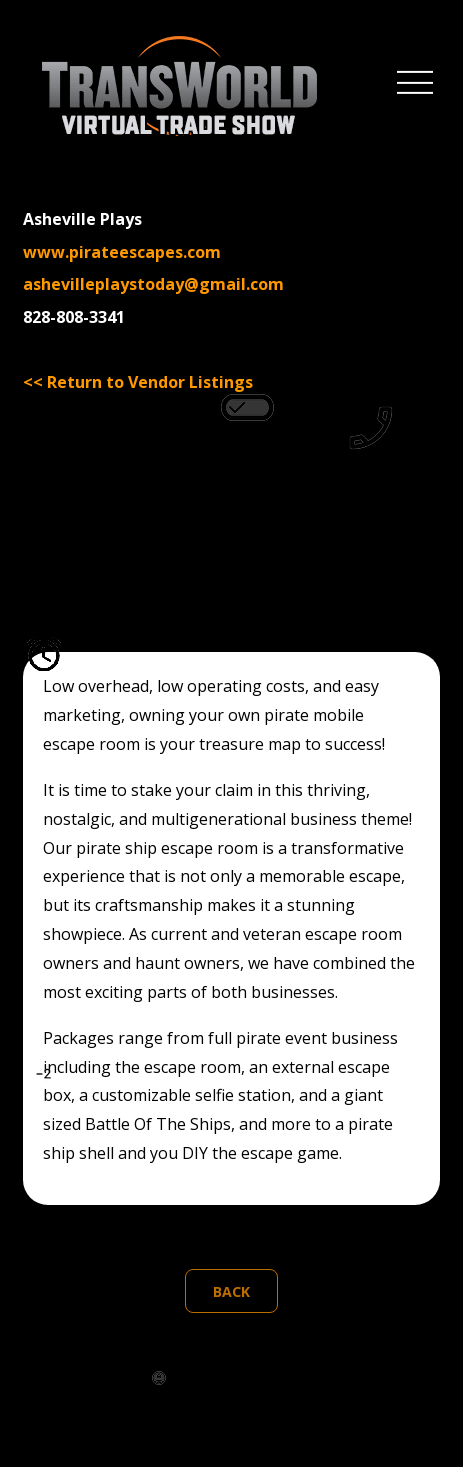 Image resolution: width=463 pixels, height=1467 pixels. What do you see at coordinates (371, 428) in the screenshot?
I see `make a phone call` at bounding box center [371, 428].